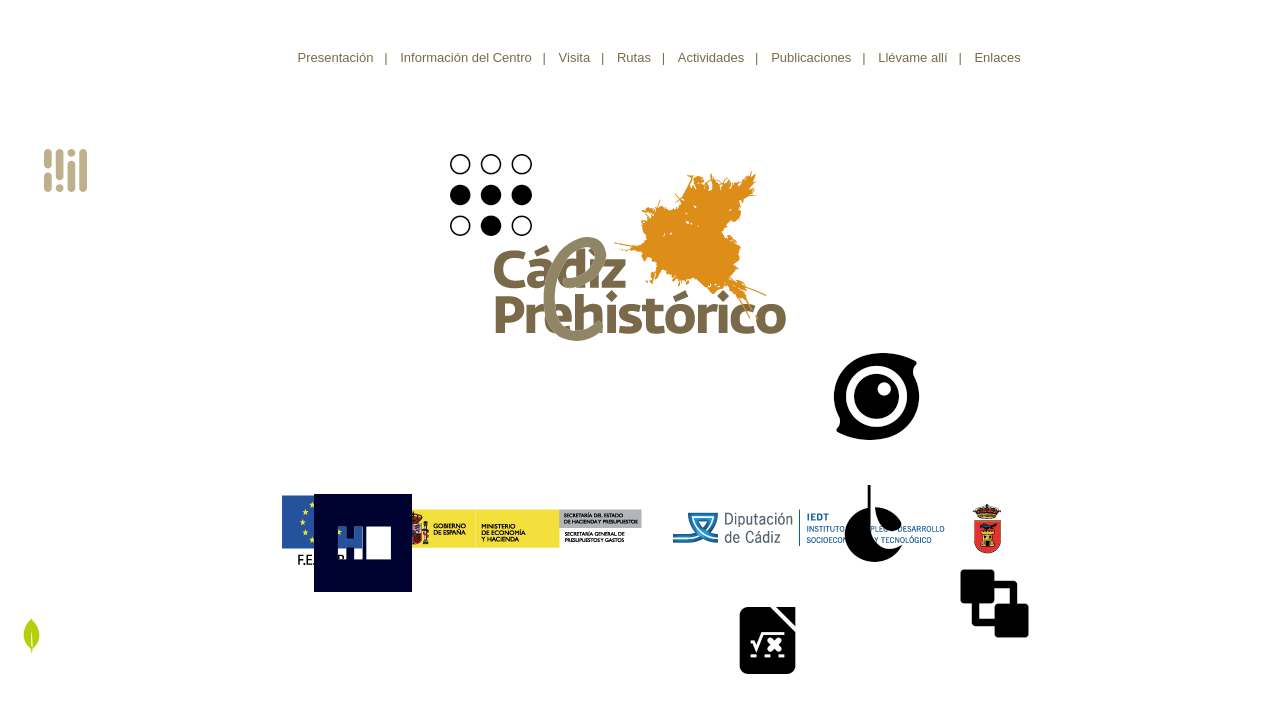 This screenshot has width=1280, height=720. Describe the element at coordinates (363, 543) in the screenshot. I see `link to HackerRank profile` at that location.